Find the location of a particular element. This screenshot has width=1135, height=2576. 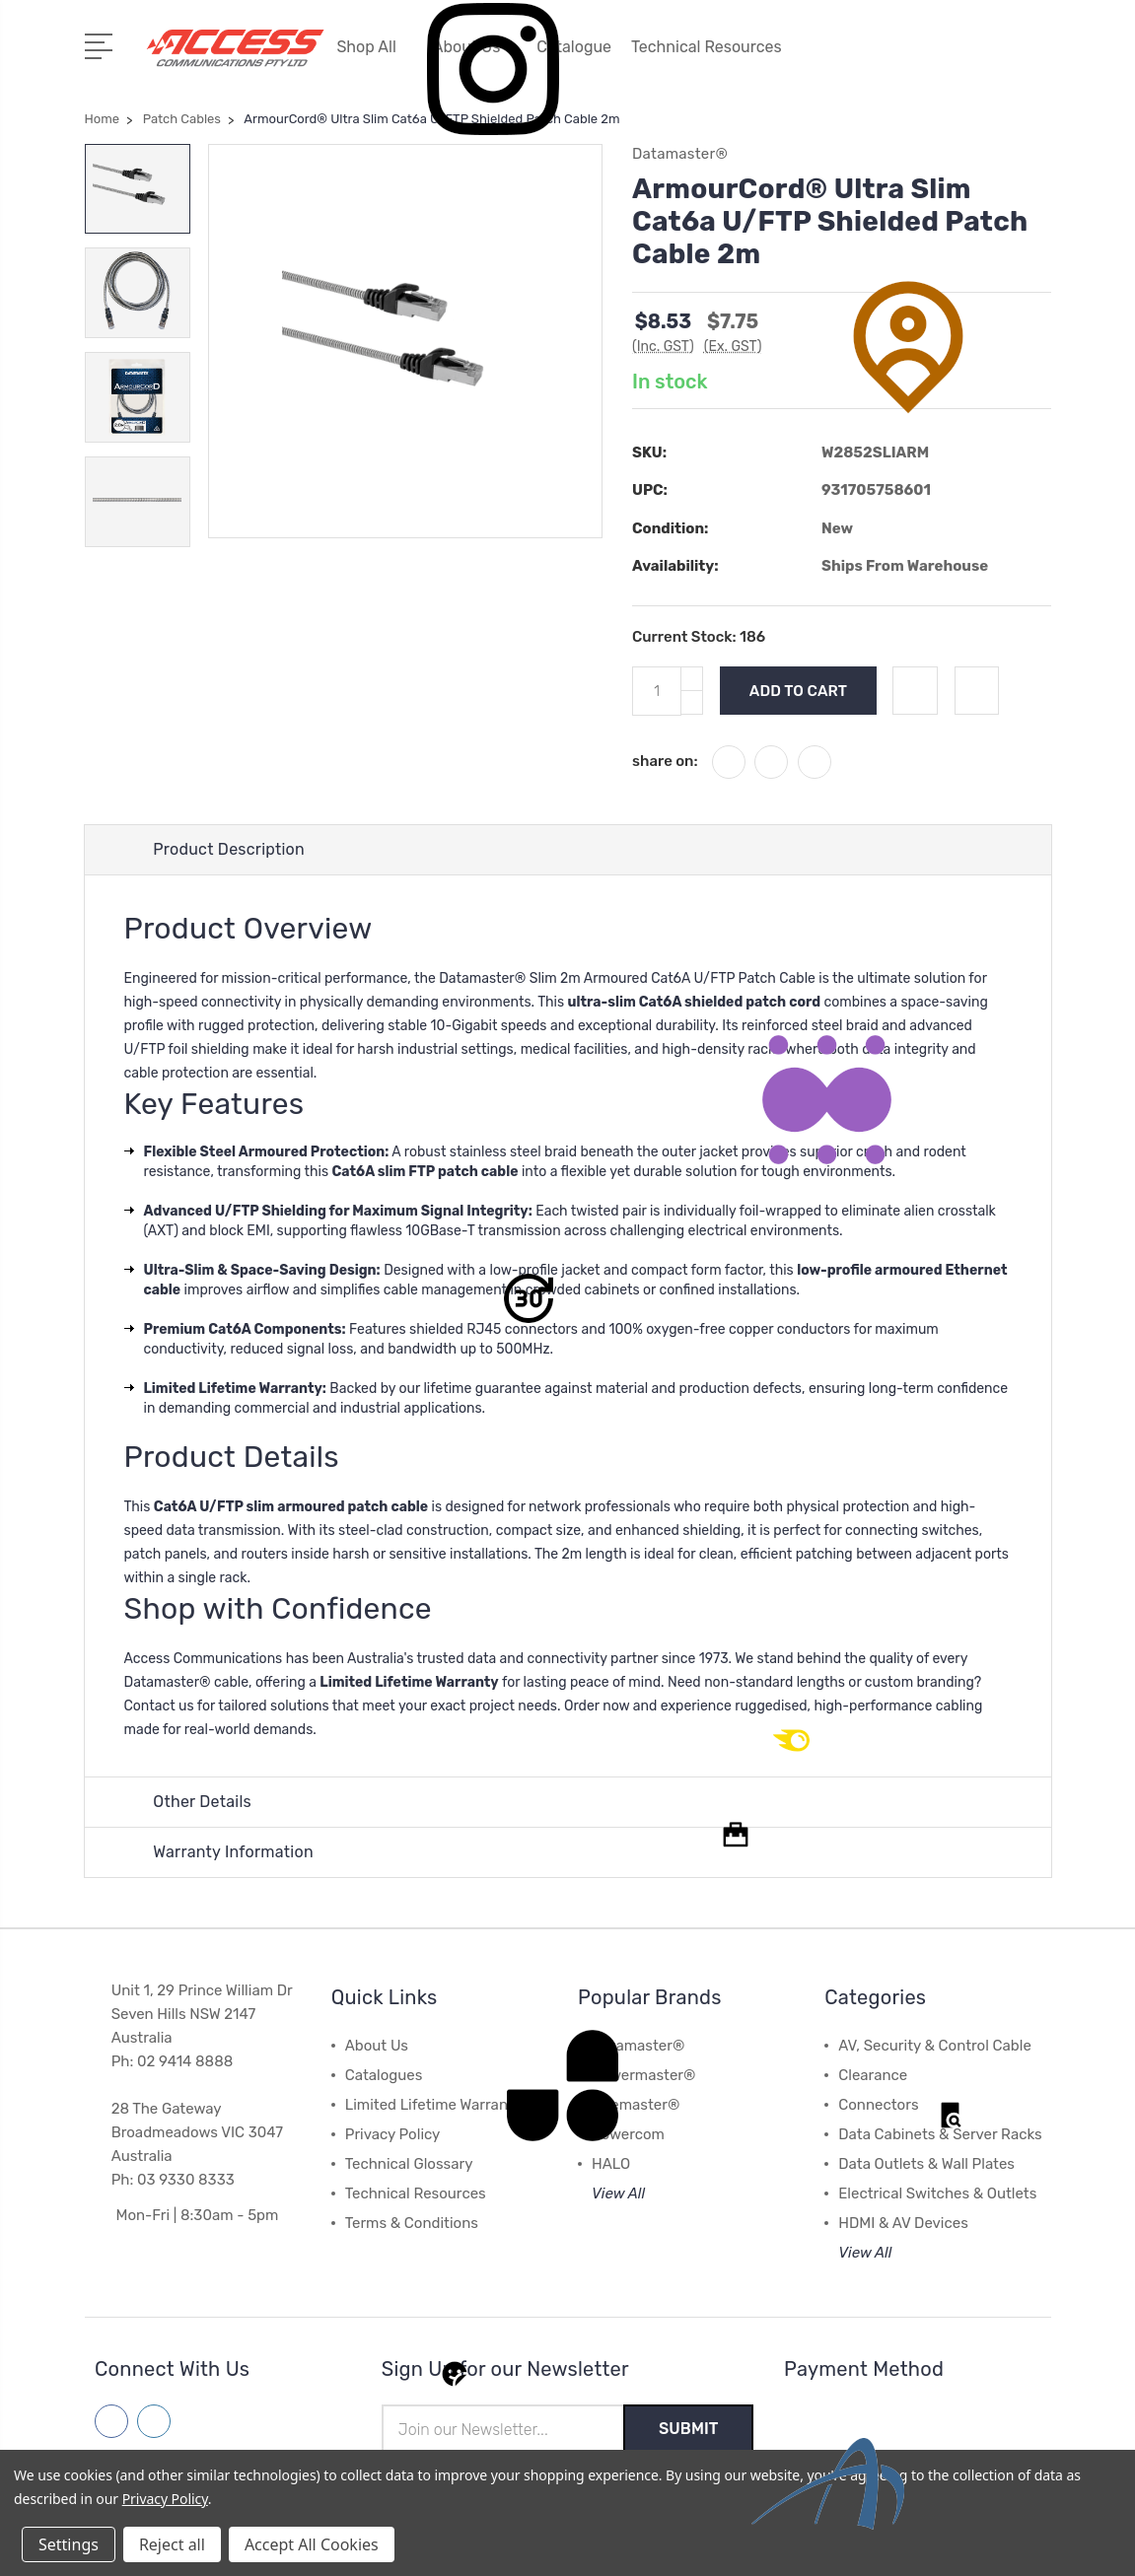

skip forward 30 seconds is located at coordinates (529, 1298).